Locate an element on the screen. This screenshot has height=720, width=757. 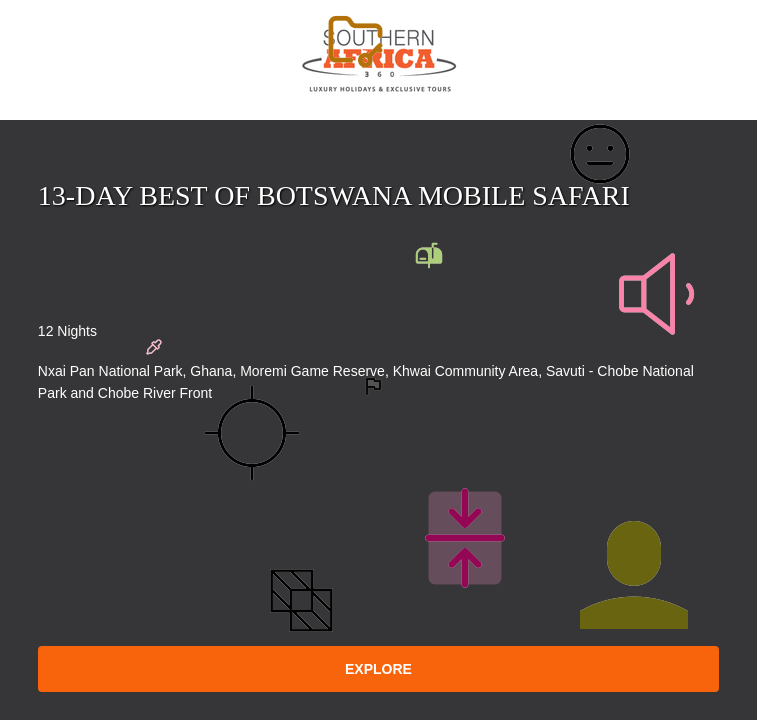
access your mailbox or inbox is located at coordinates (429, 256).